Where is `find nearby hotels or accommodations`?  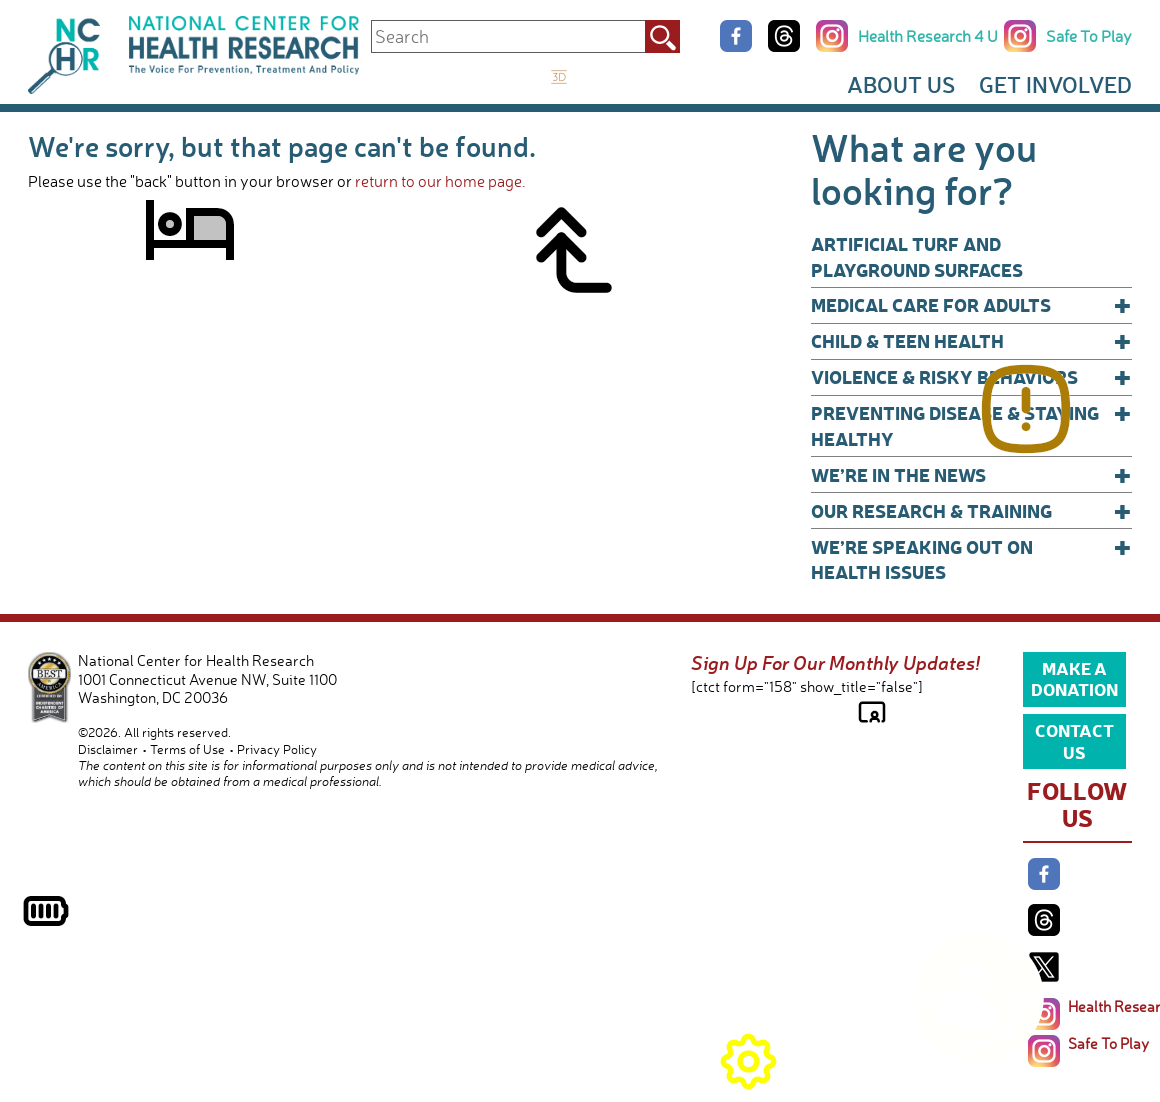
find nearby hotels or accommodations is located at coordinates (190, 228).